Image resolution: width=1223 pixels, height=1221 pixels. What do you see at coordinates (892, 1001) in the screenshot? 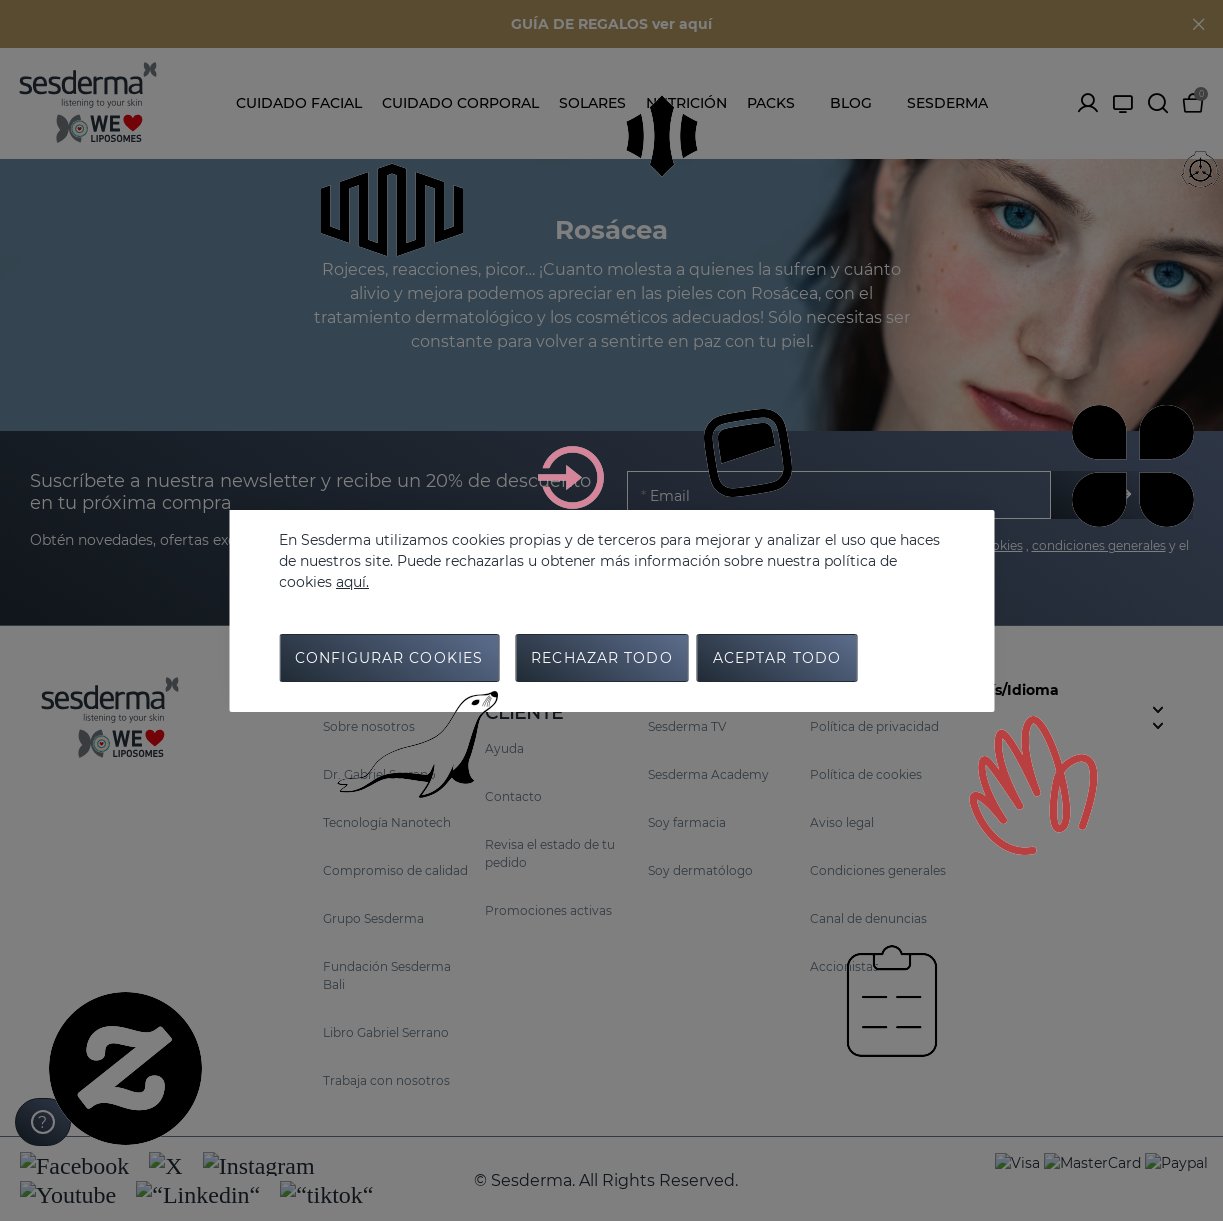
I see `react hook form library logo` at bounding box center [892, 1001].